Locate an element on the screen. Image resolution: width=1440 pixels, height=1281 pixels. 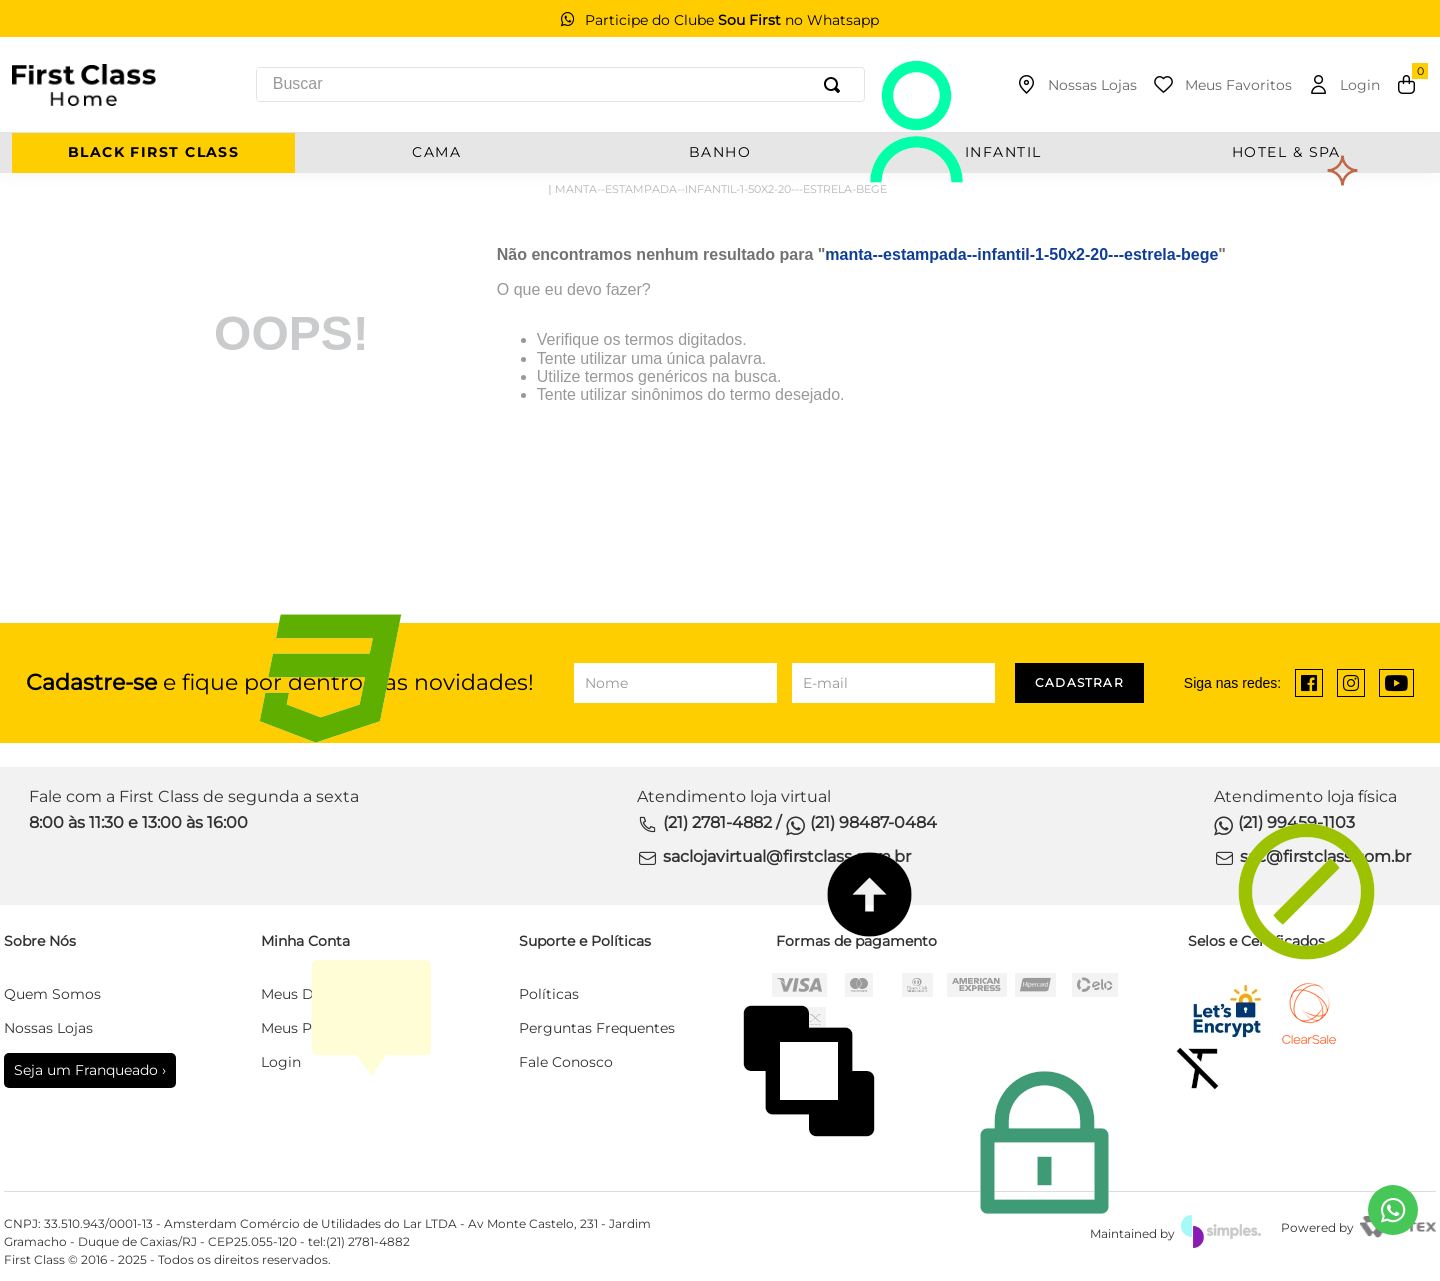
upload a file or content is located at coordinates (869, 894).